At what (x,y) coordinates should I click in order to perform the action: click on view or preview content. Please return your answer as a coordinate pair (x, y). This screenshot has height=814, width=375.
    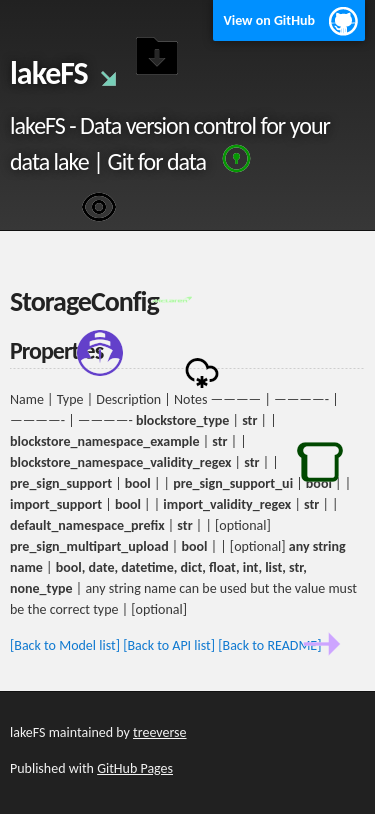
    Looking at the image, I should click on (99, 207).